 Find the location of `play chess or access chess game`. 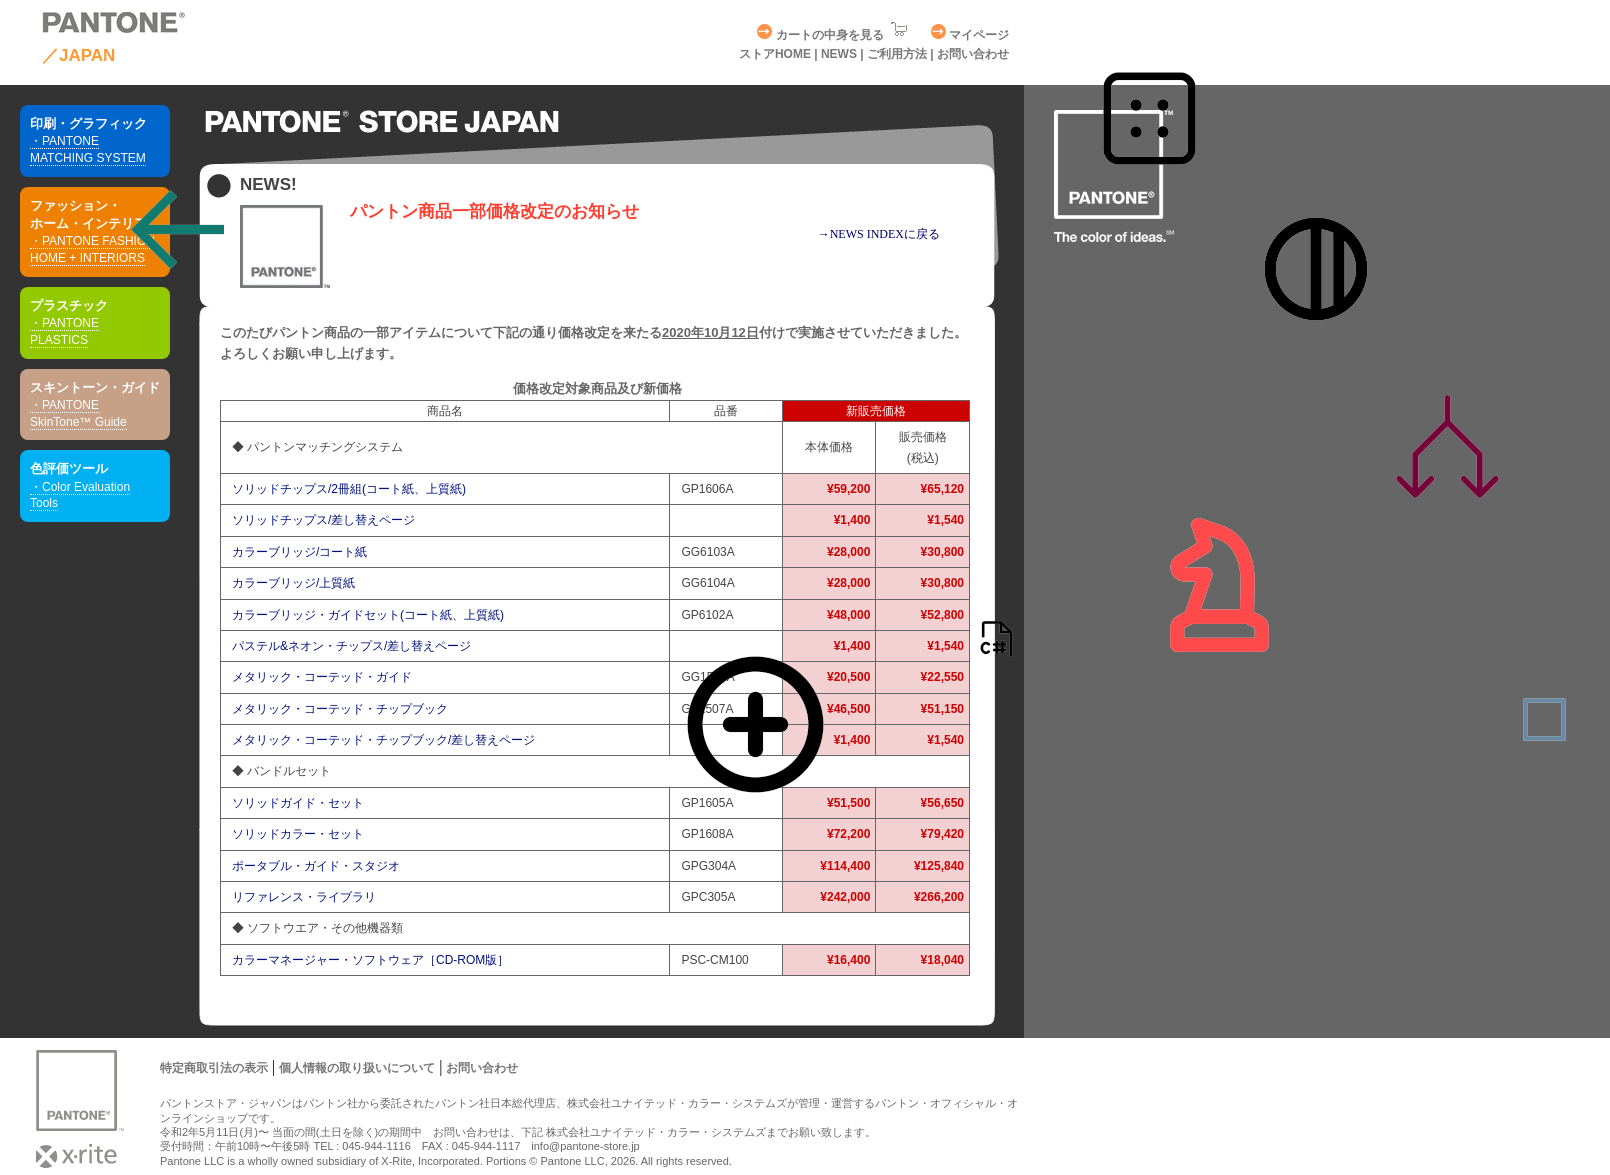

play chess or access chess game is located at coordinates (1219, 588).